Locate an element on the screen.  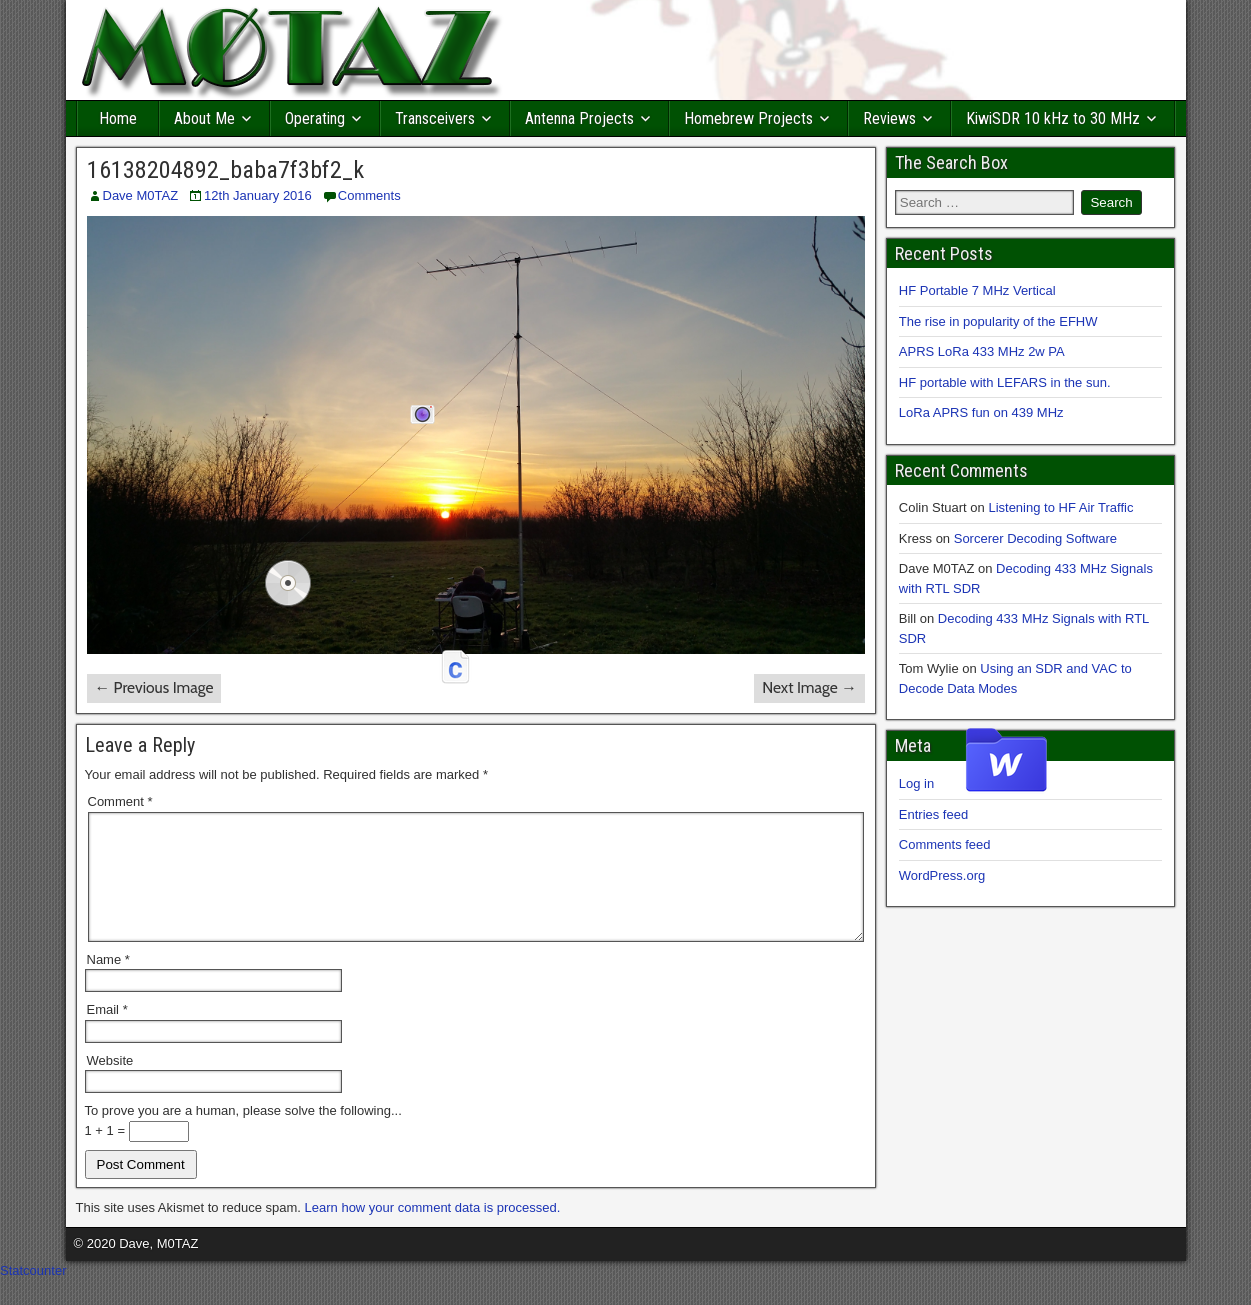
audio CD device detected is located at coordinates (288, 583).